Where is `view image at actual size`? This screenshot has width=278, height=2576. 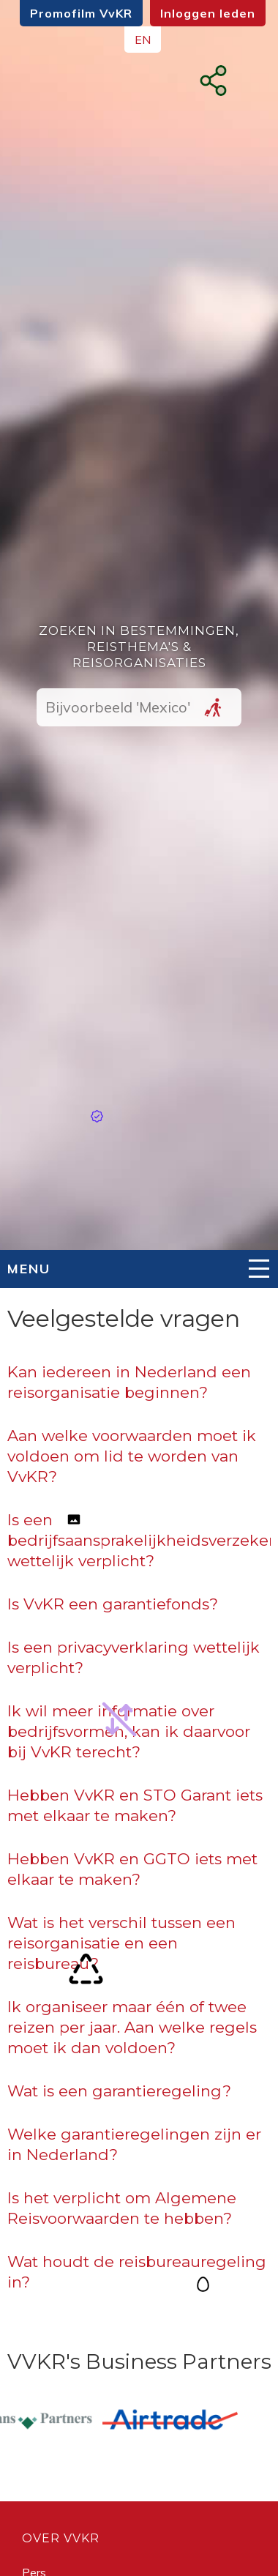 view image at actual size is located at coordinates (74, 1519).